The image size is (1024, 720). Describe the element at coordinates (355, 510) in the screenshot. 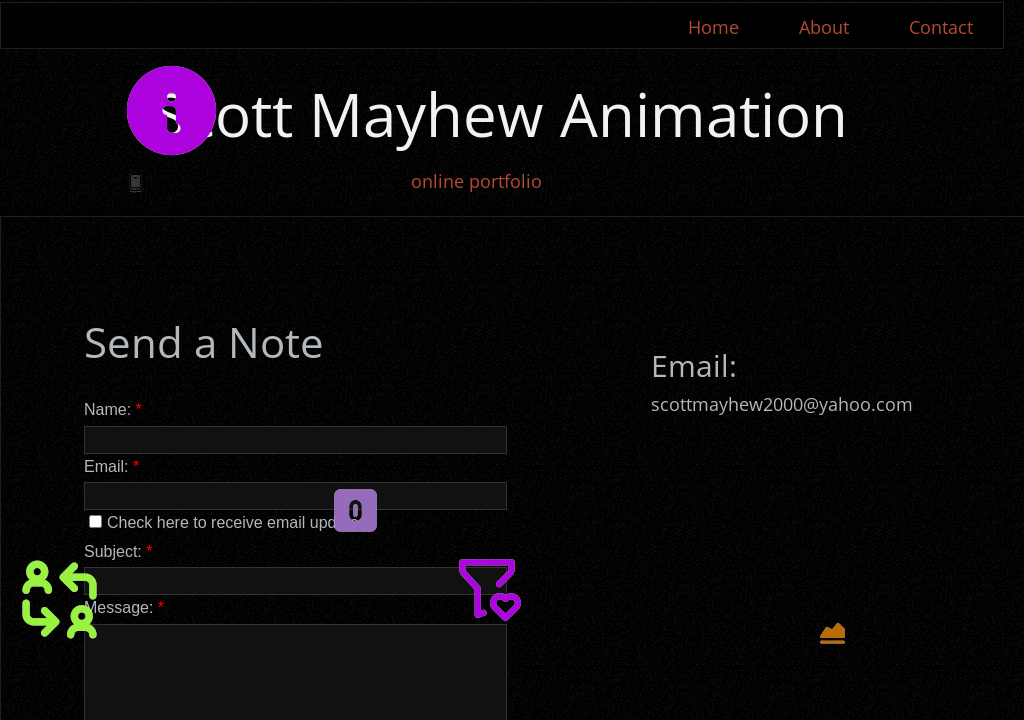

I see `indicates the letter "o" or zero value` at that location.